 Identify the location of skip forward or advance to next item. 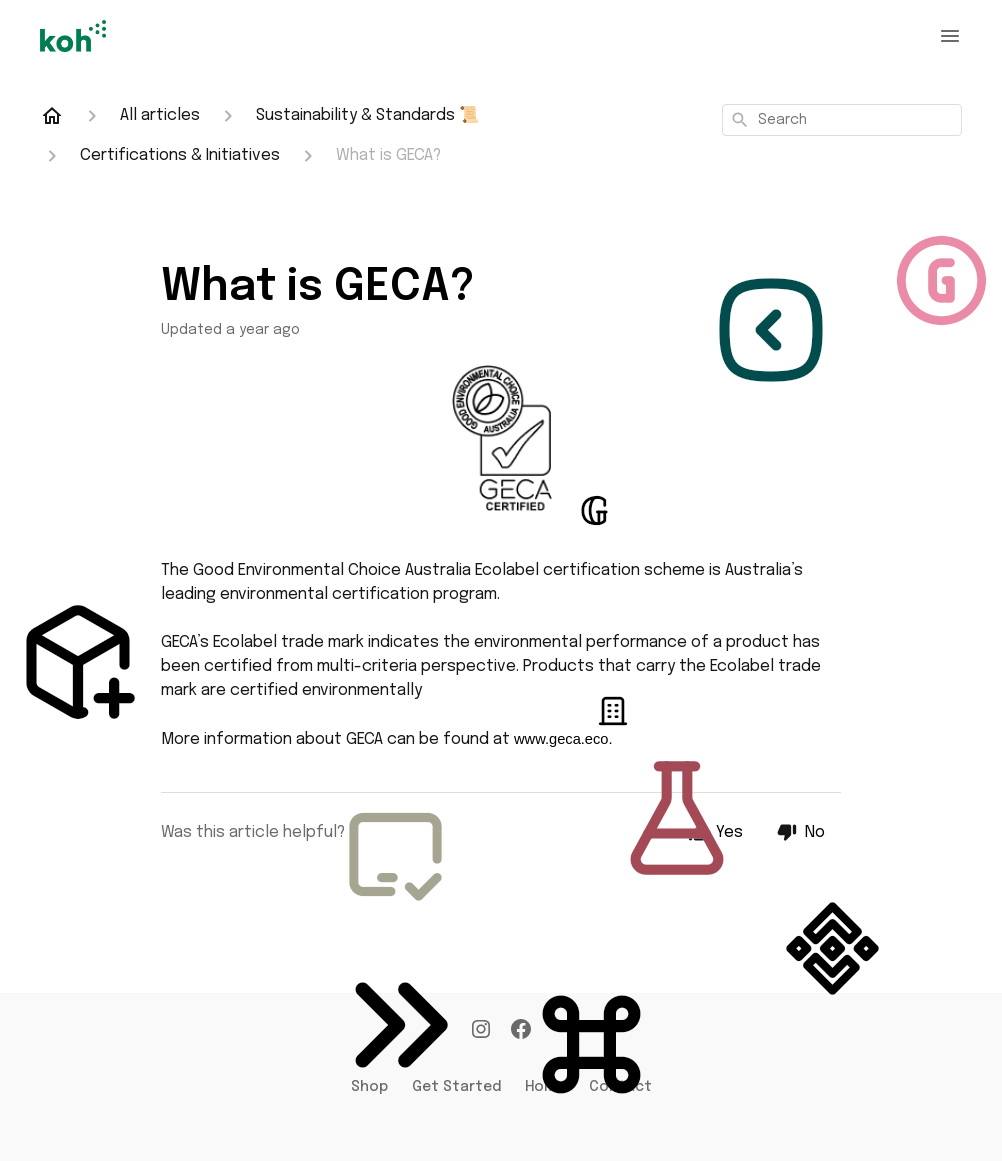
(398, 1025).